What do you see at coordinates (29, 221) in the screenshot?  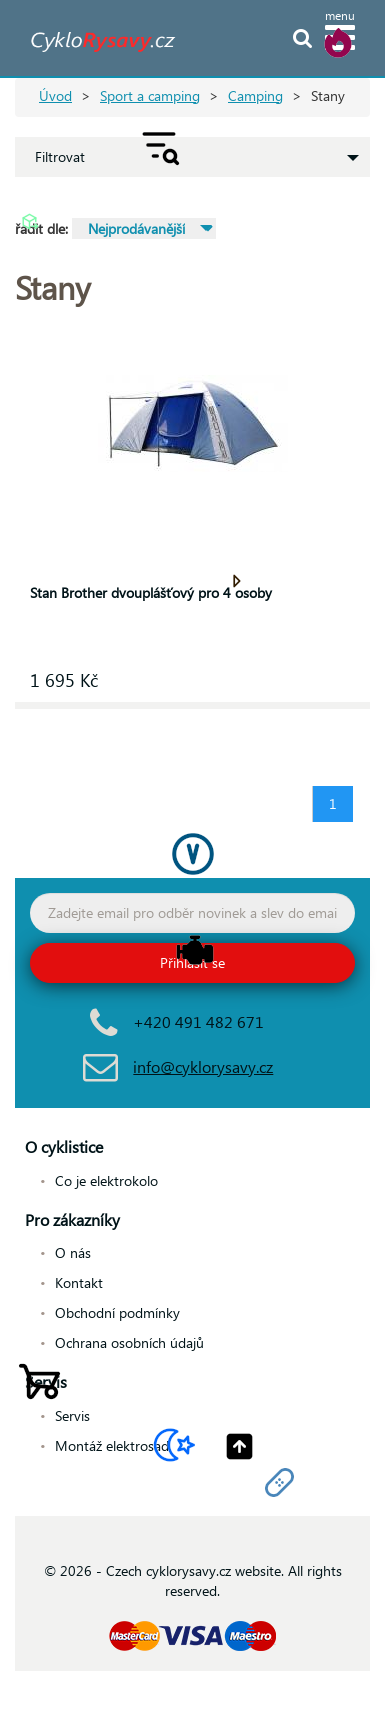 I see `export or send a package` at bounding box center [29, 221].